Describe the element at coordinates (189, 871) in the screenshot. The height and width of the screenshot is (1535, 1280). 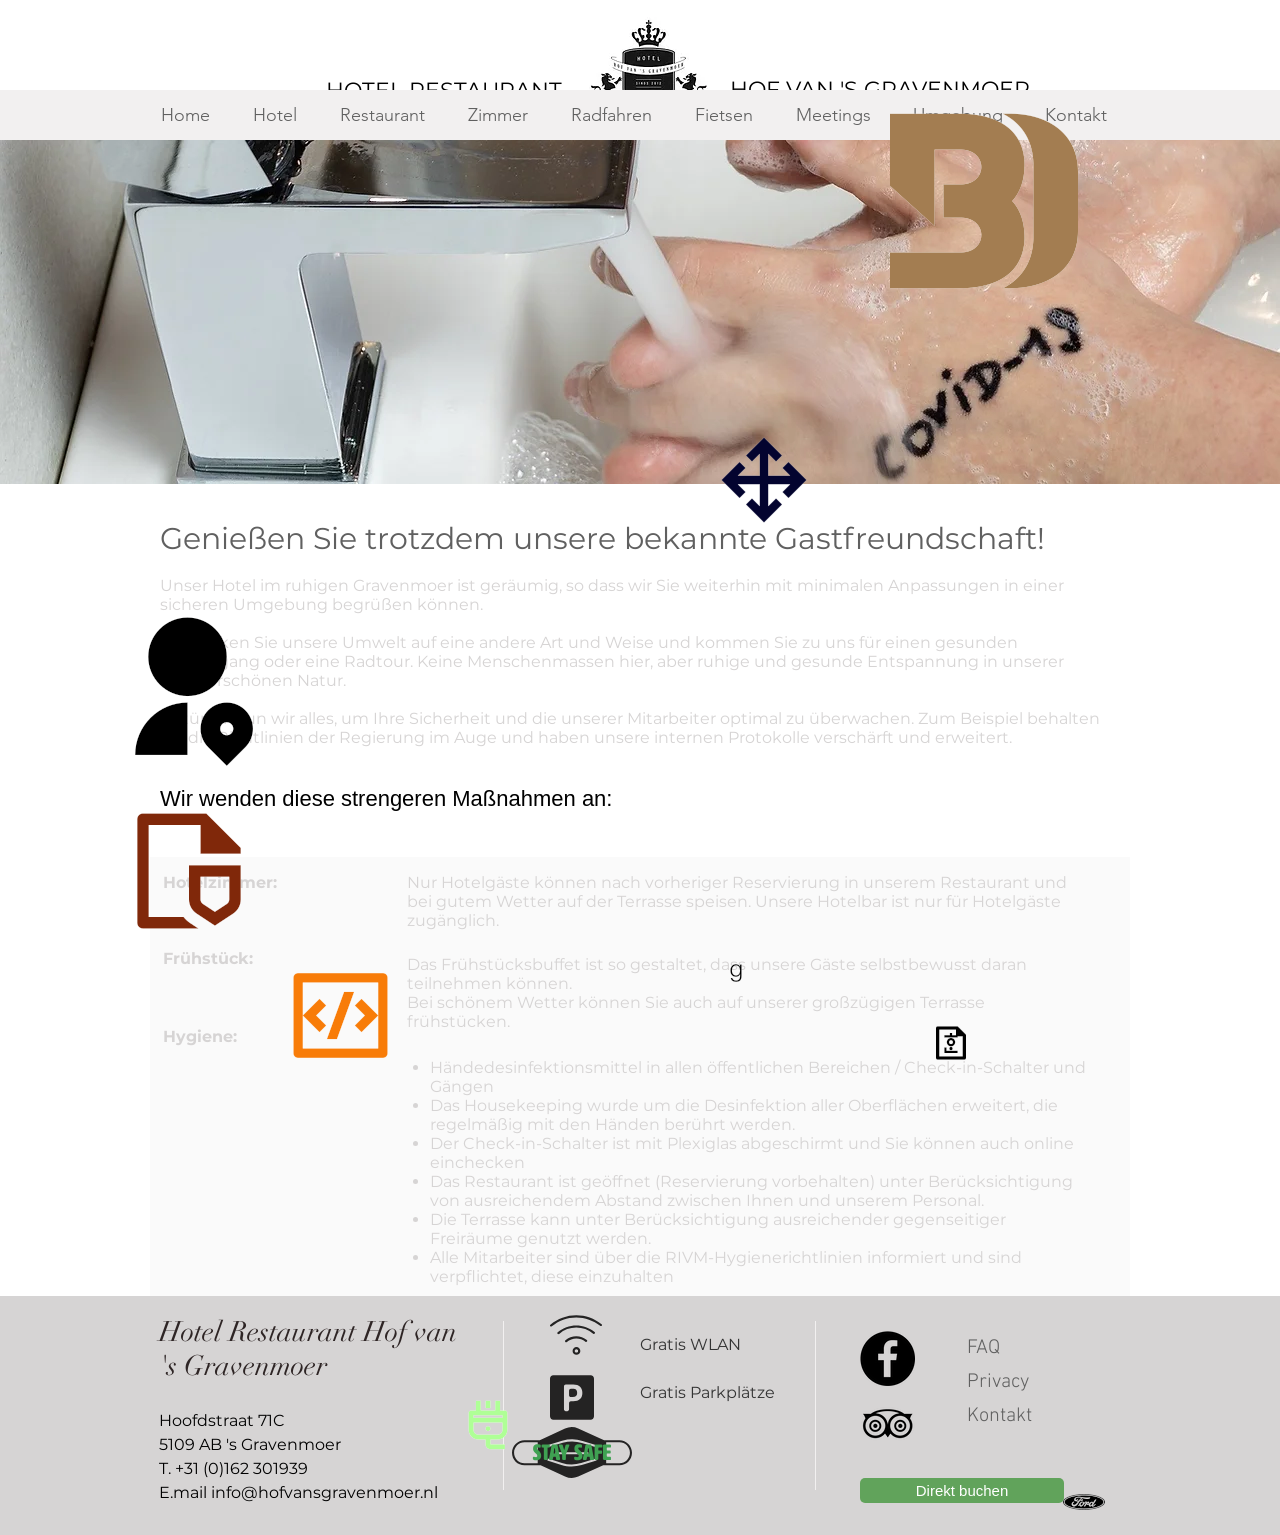
I see `view protected or secured document` at that location.